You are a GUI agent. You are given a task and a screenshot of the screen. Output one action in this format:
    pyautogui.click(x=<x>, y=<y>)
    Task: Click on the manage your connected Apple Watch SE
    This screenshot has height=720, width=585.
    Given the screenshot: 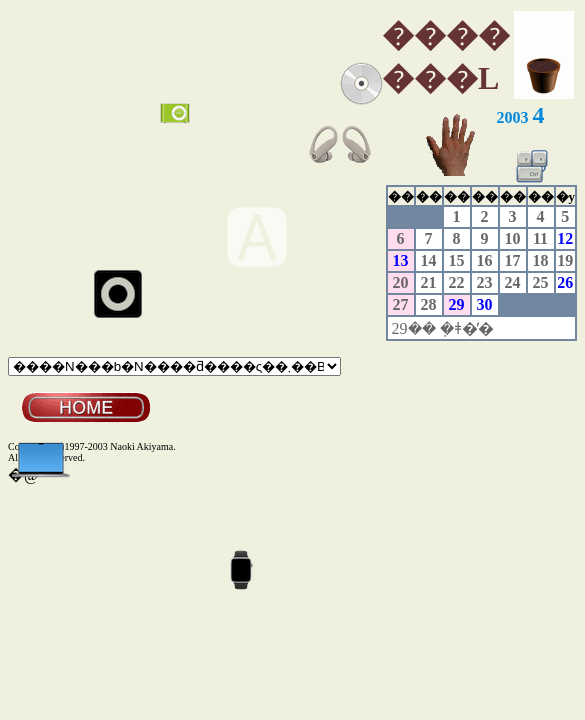 What is the action you would take?
    pyautogui.click(x=241, y=570)
    